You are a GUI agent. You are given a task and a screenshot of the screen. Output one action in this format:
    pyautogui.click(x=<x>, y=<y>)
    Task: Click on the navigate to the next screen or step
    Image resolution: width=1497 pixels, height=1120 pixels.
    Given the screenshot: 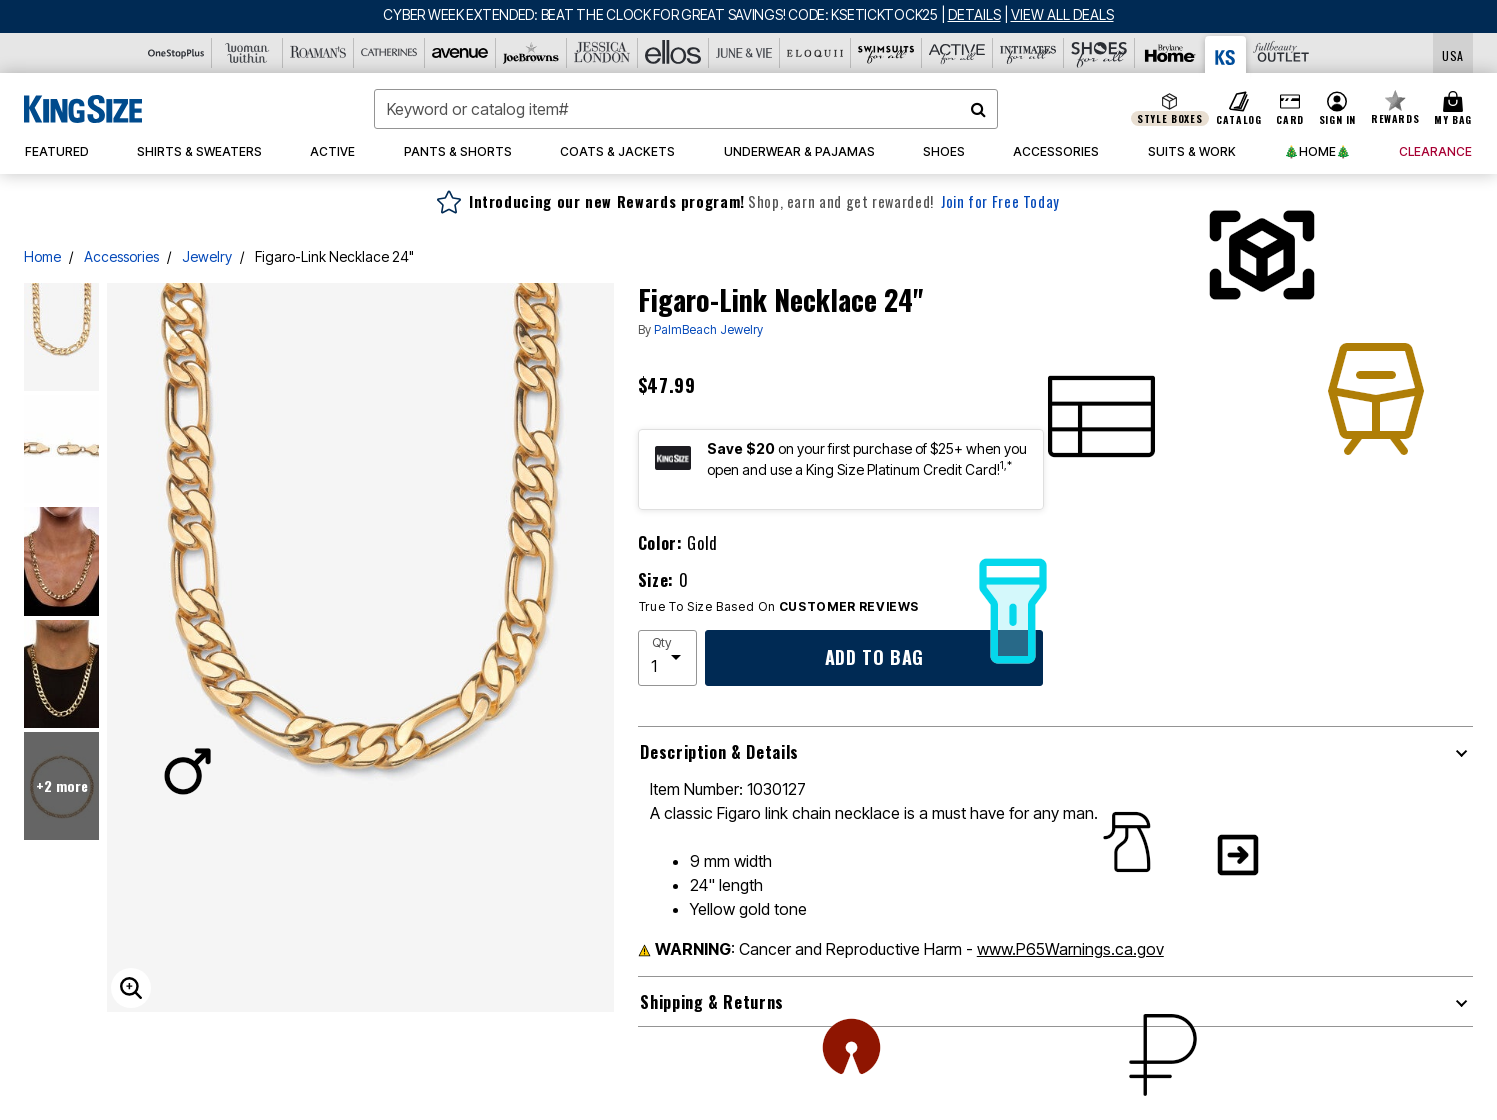 What is the action you would take?
    pyautogui.click(x=1238, y=855)
    